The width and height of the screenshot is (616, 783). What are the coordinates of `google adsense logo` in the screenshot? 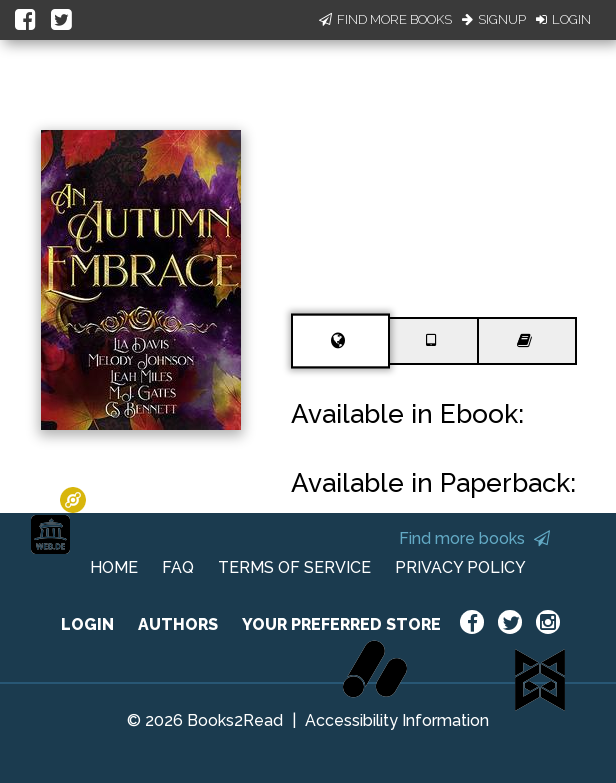 It's located at (375, 669).